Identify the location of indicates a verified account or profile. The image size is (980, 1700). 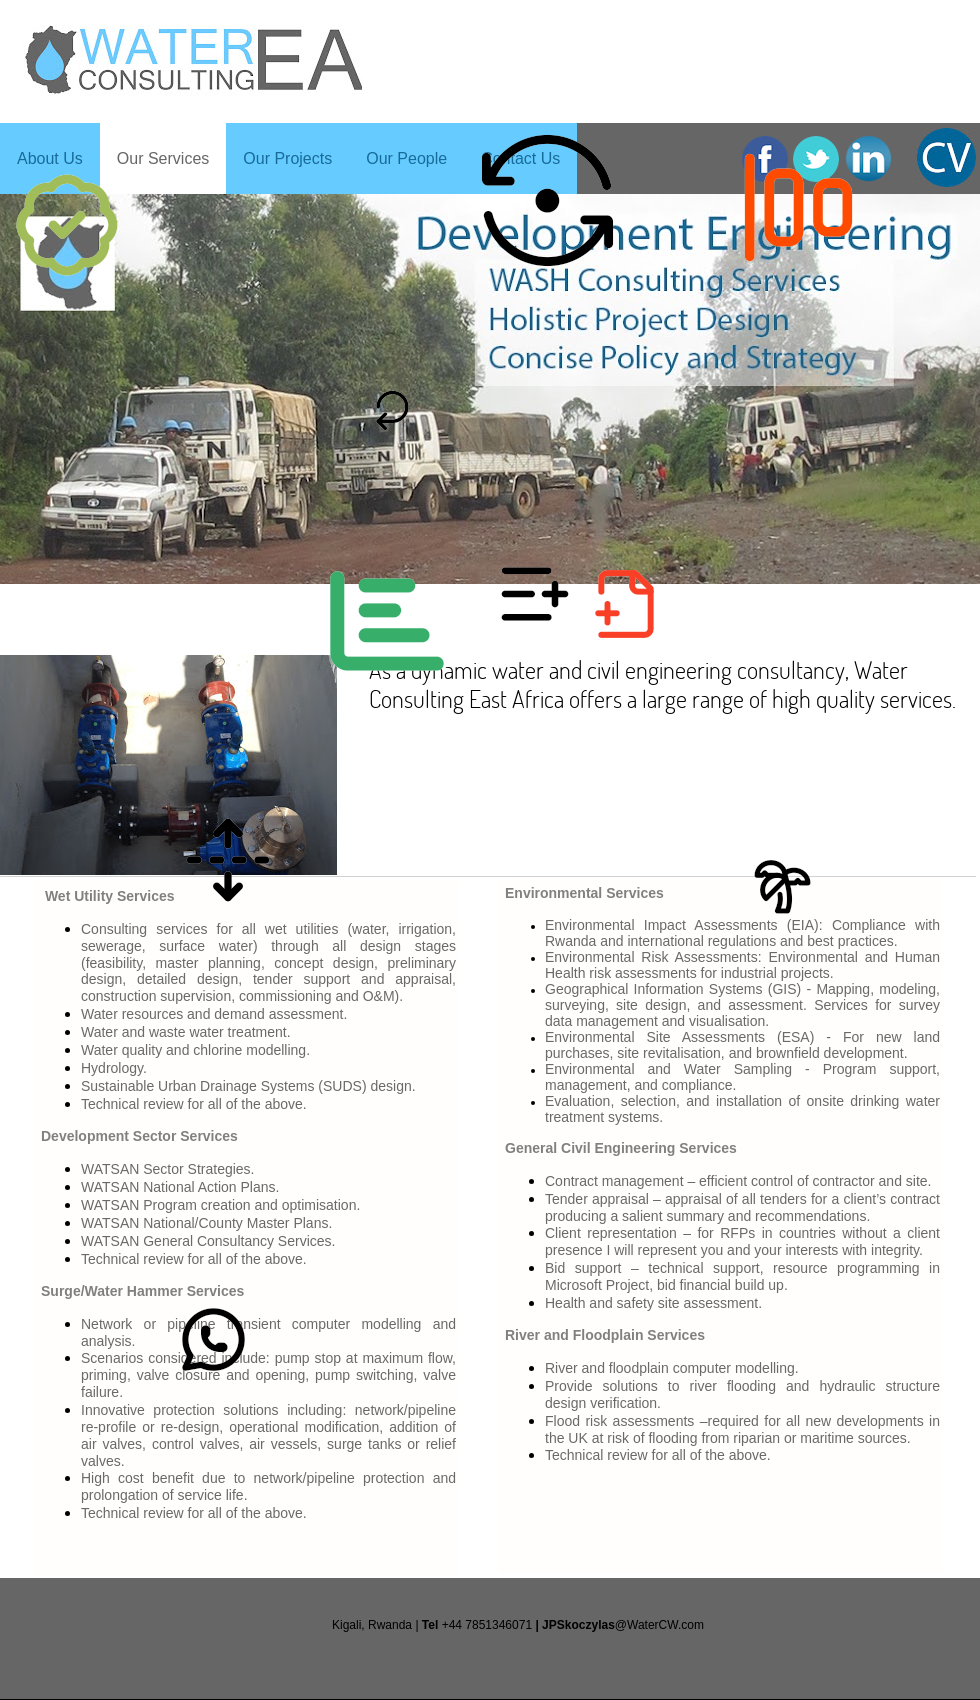
(67, 225).